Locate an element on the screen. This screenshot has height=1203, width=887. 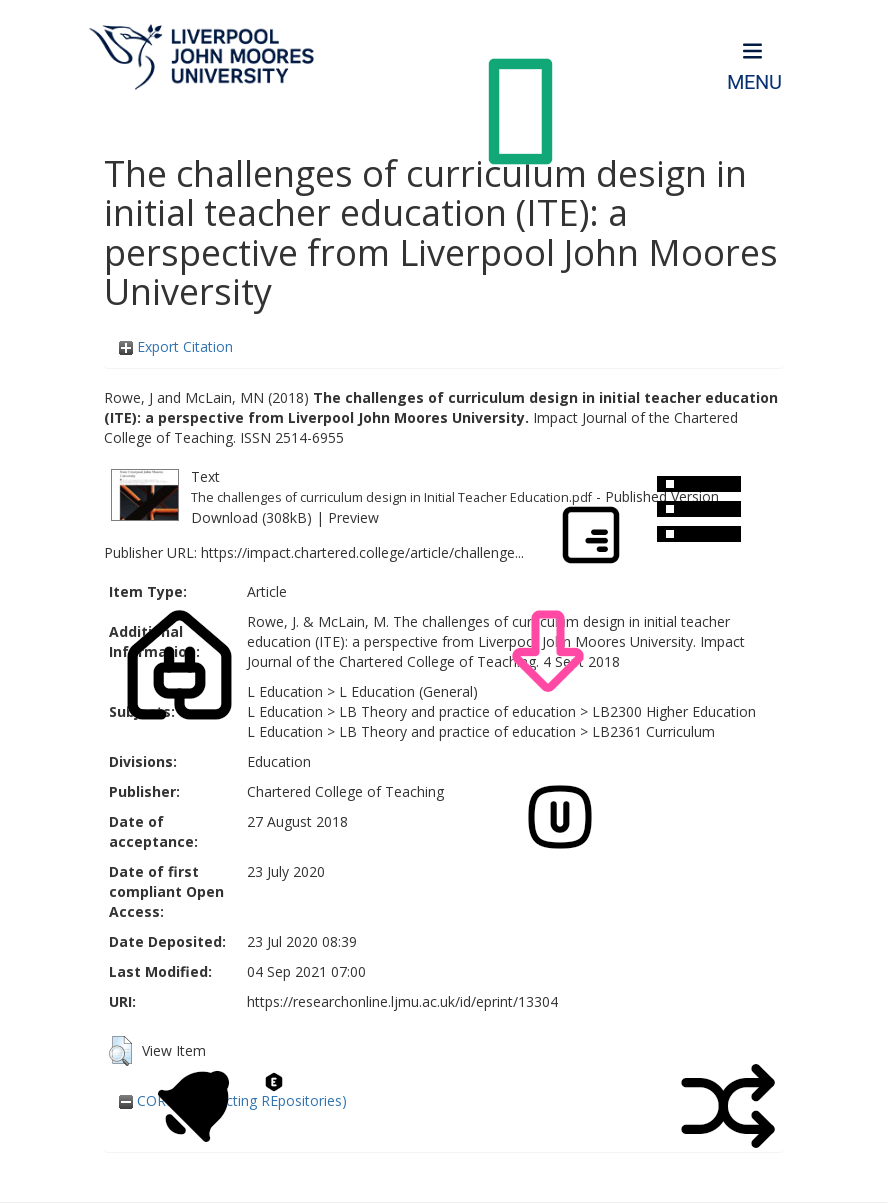
app icon for a service or brand starting with "E" is located at coordinates (274, 1082).